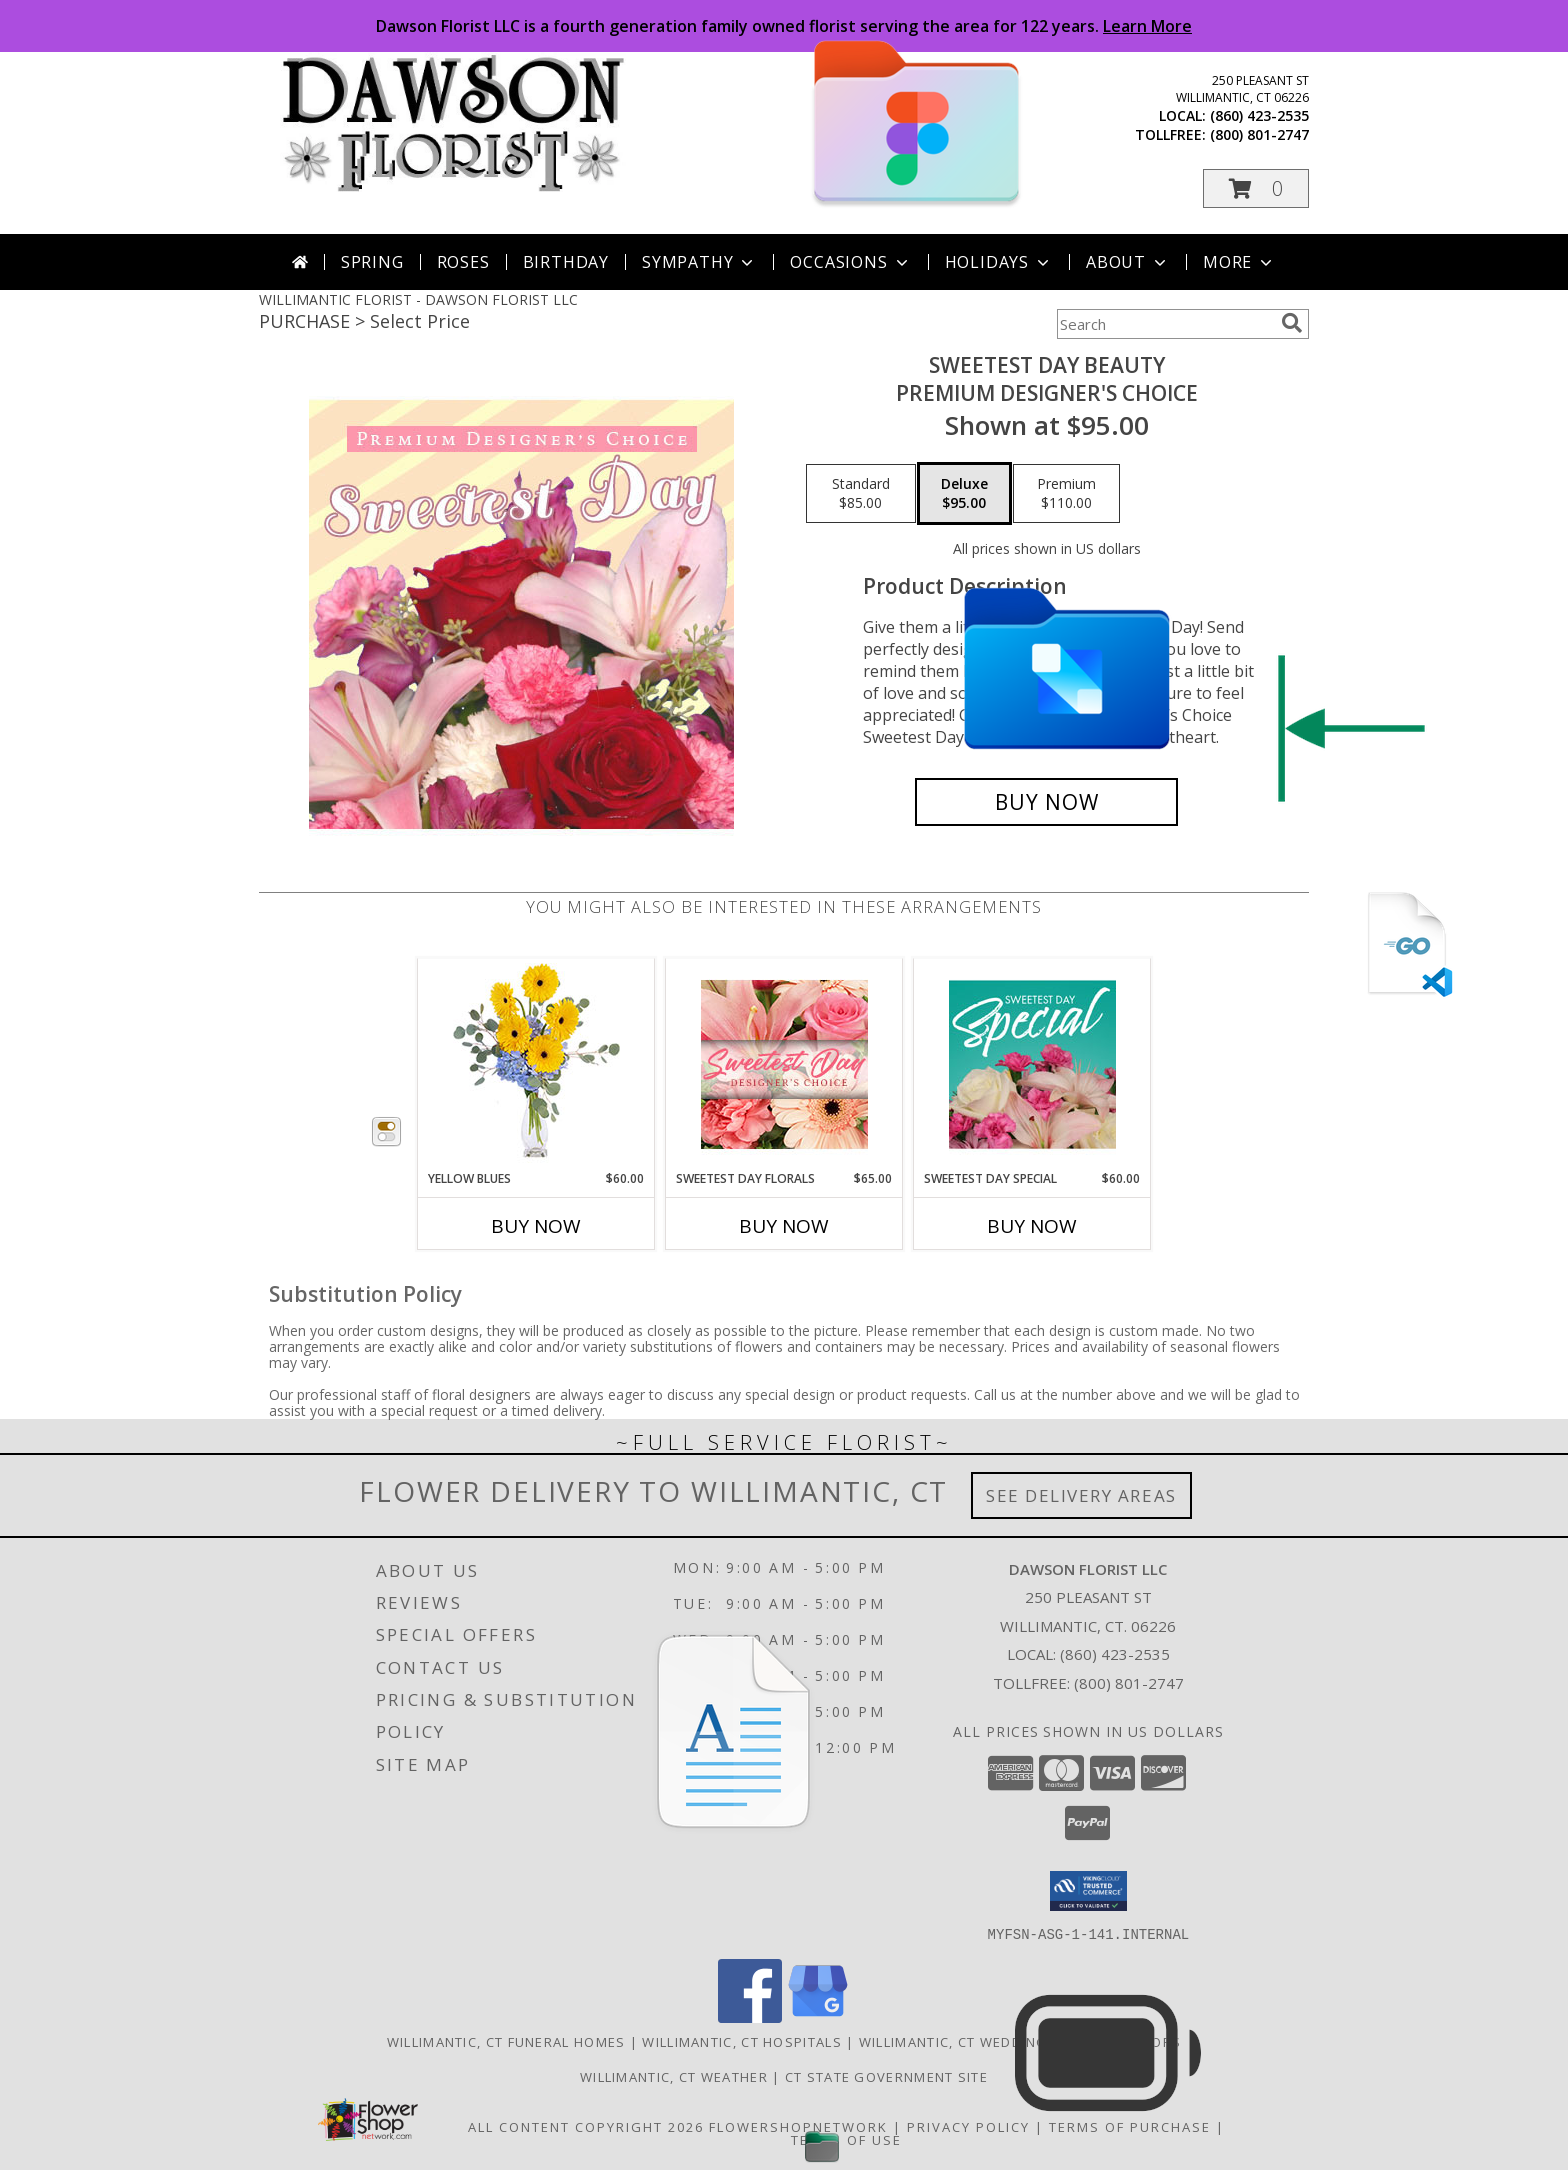 This screenshot has width=1568, height=2170. What do you see at coordinates (1066, 674) in the screenshot?
I see `open wondershare mirrorgo files folder` at bounding box center [1066, 674].